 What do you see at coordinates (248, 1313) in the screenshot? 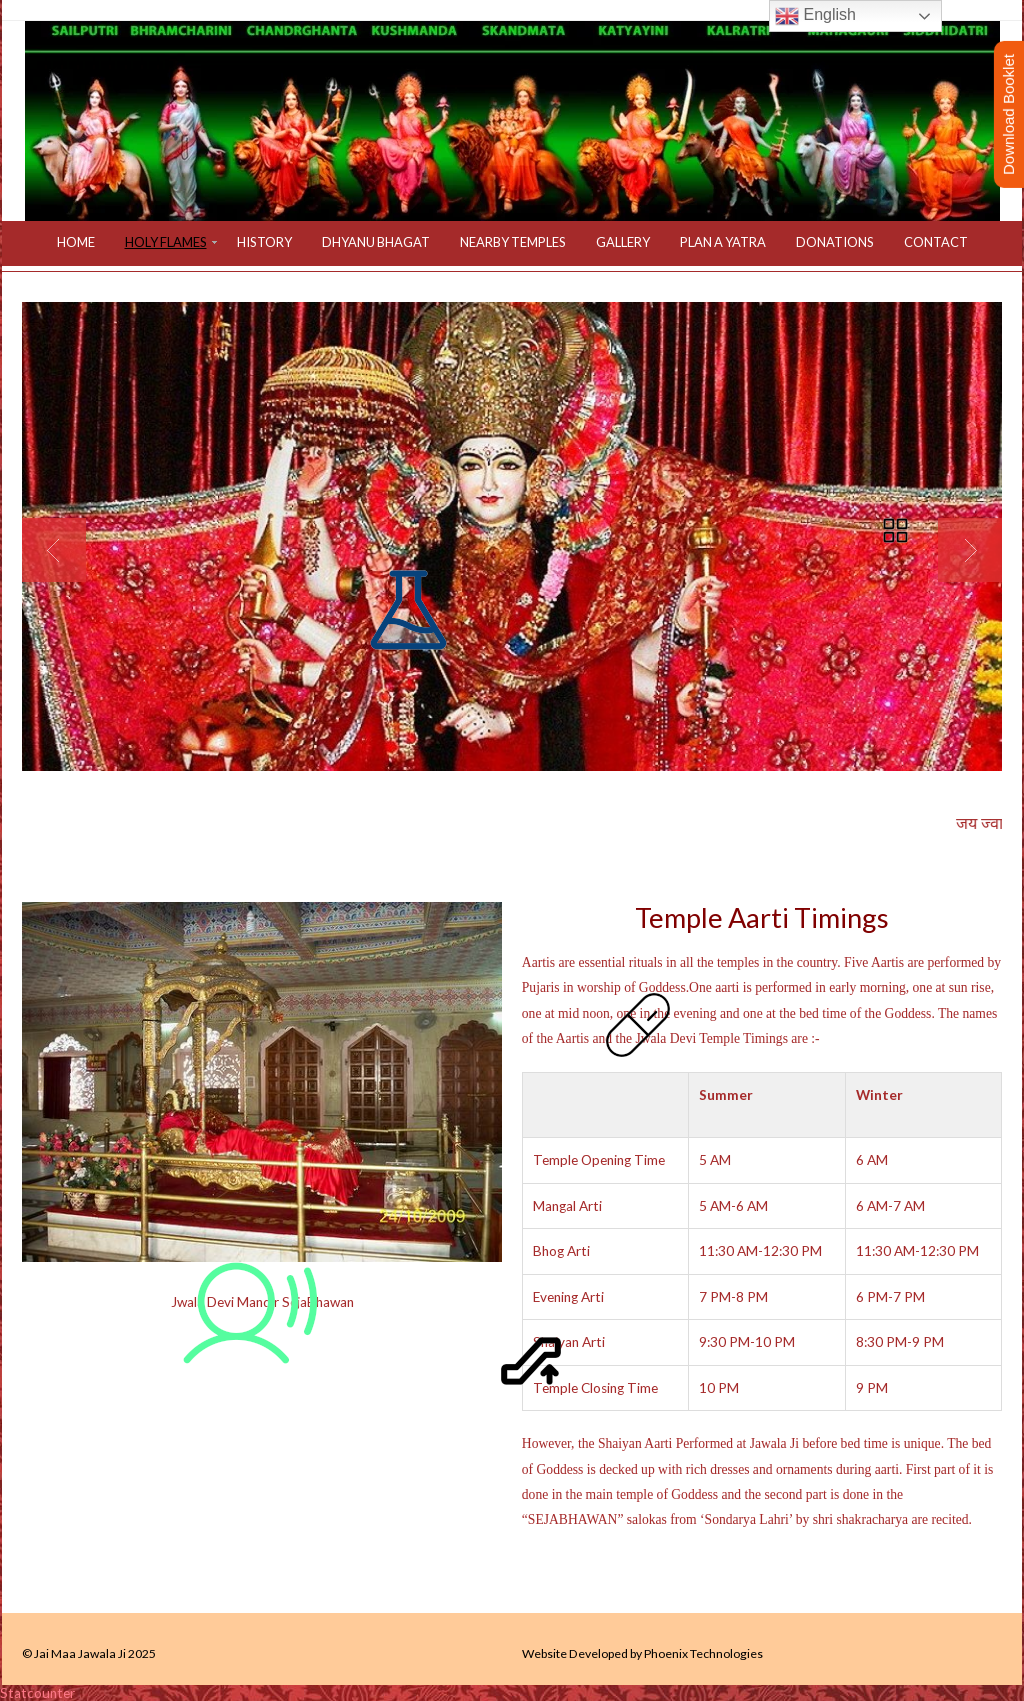
I see `user audio or voice settings` at bounding box center [248, 1313].